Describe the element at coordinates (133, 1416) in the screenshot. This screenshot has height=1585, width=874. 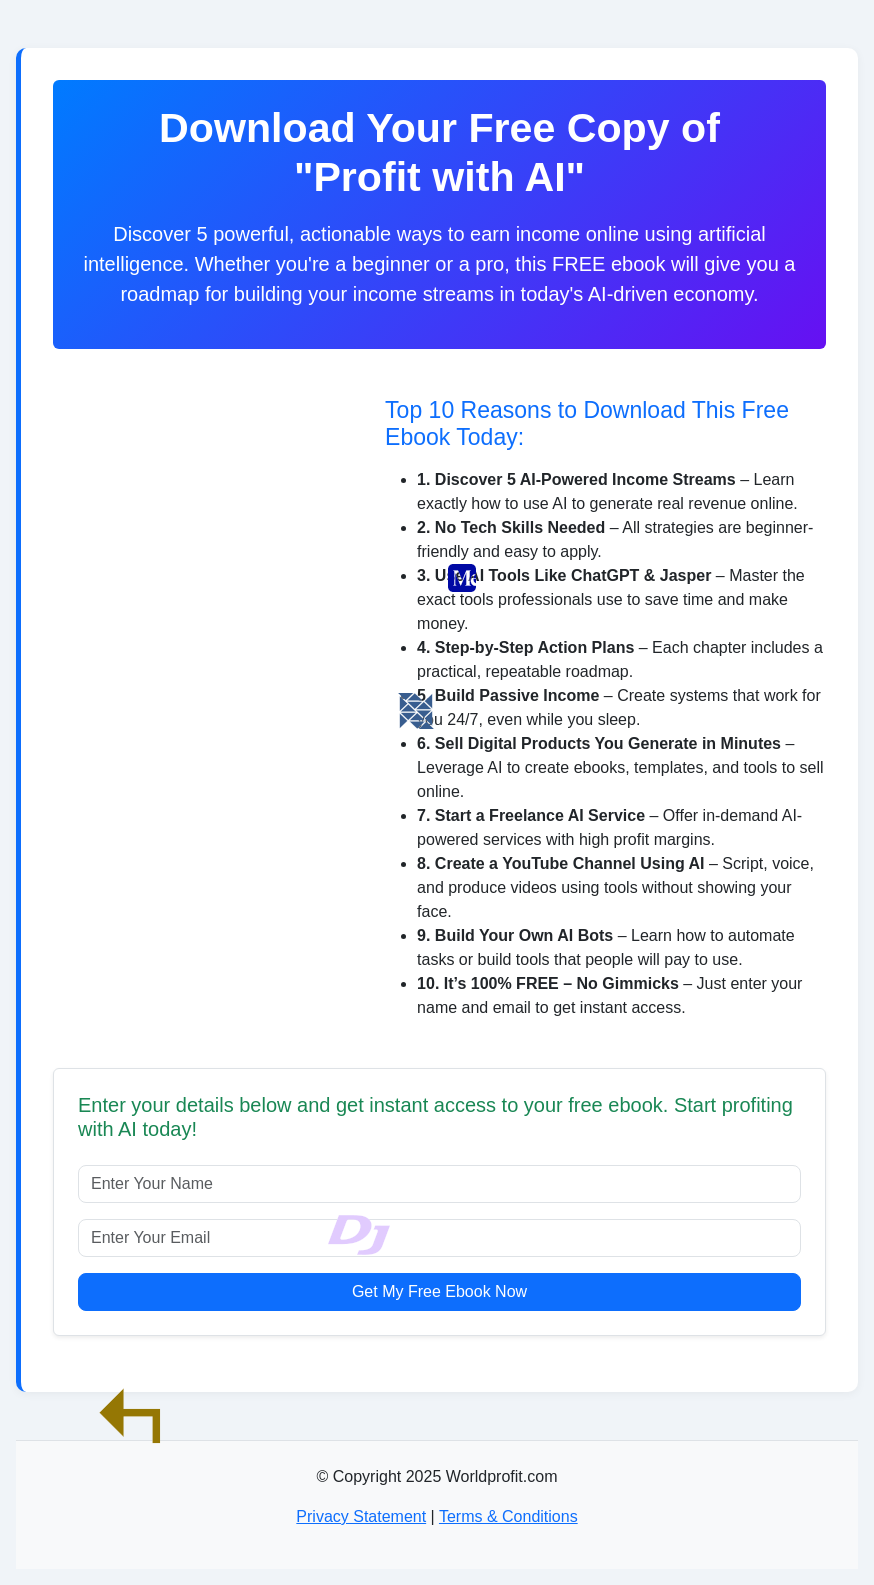
I see `reply to a message` at that location.